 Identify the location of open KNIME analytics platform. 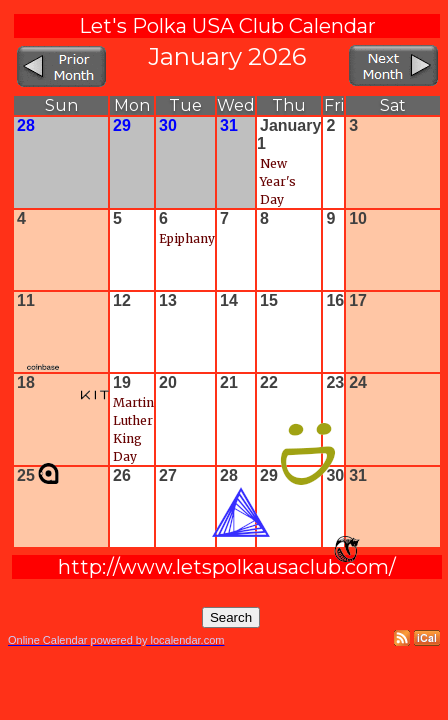
(241, 512).